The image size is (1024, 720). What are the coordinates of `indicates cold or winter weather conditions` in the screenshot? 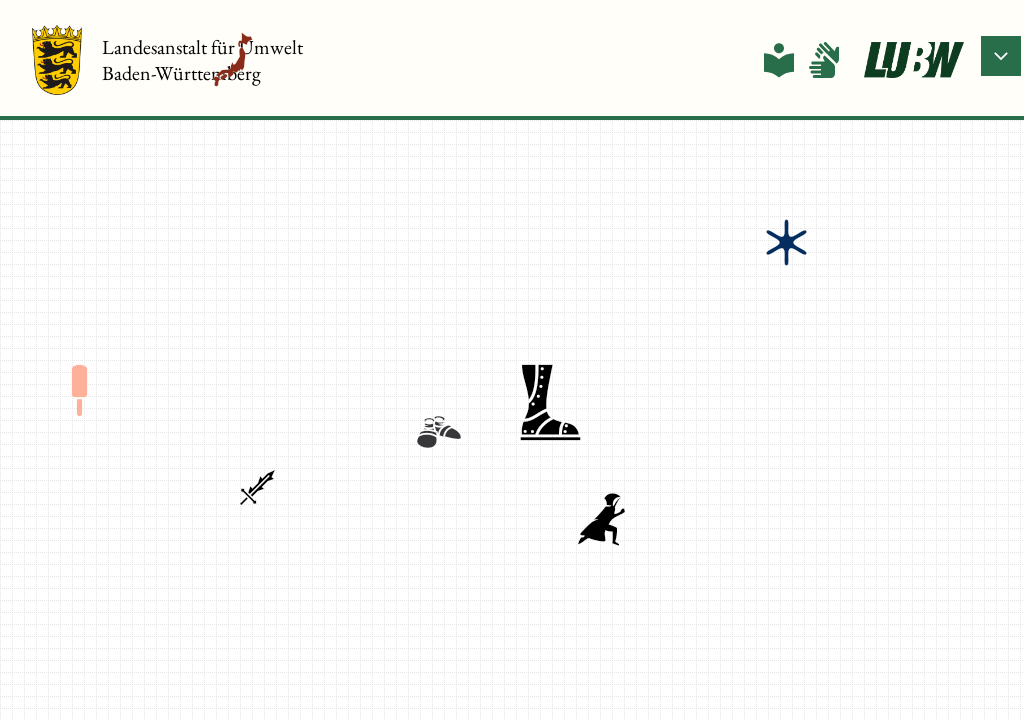 It's located at (786, 242).